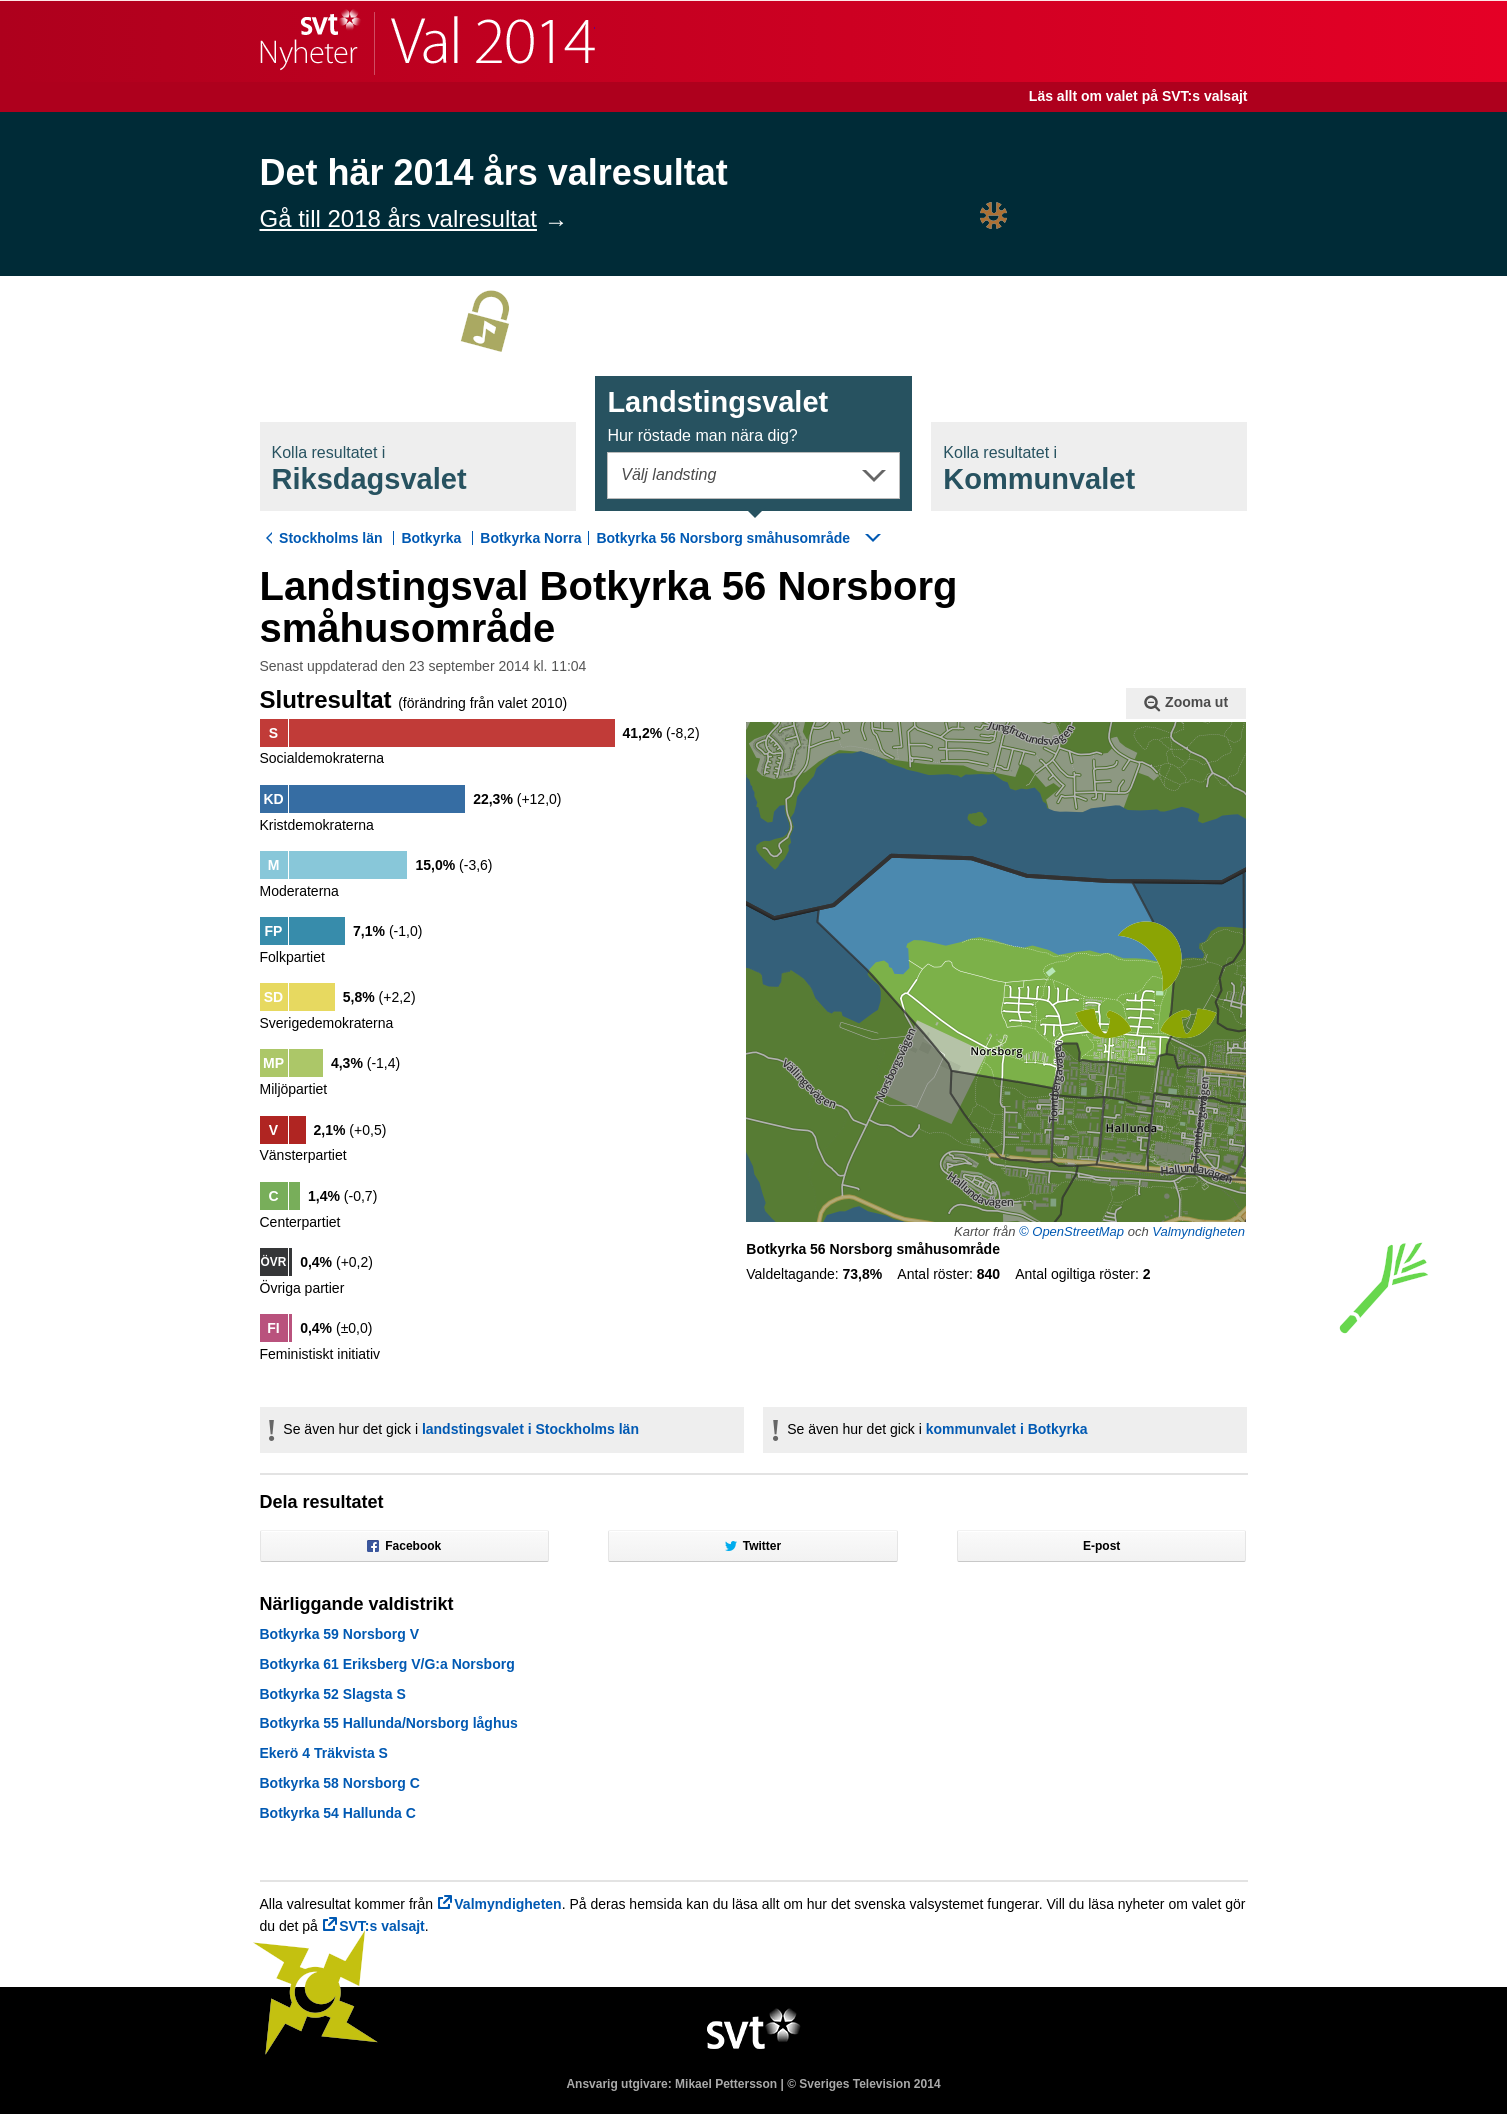  Describe the element at coordinates (993, 215) in the screenshot. I see `decorative abstract game element or badge` at that location.